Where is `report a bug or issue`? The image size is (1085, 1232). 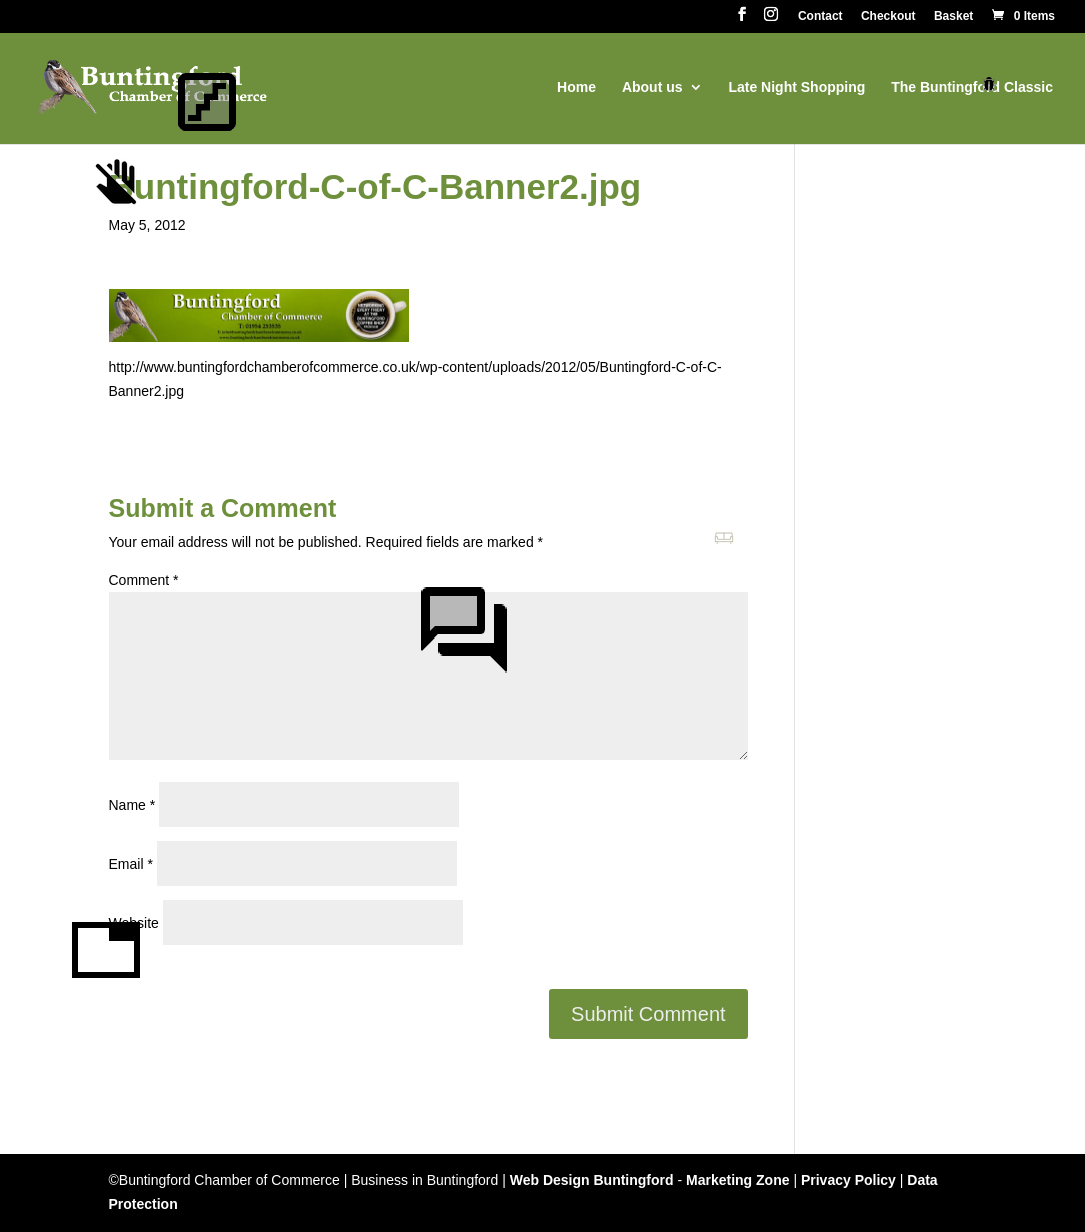
report a bug or issue is located at coordinates (989, 84).